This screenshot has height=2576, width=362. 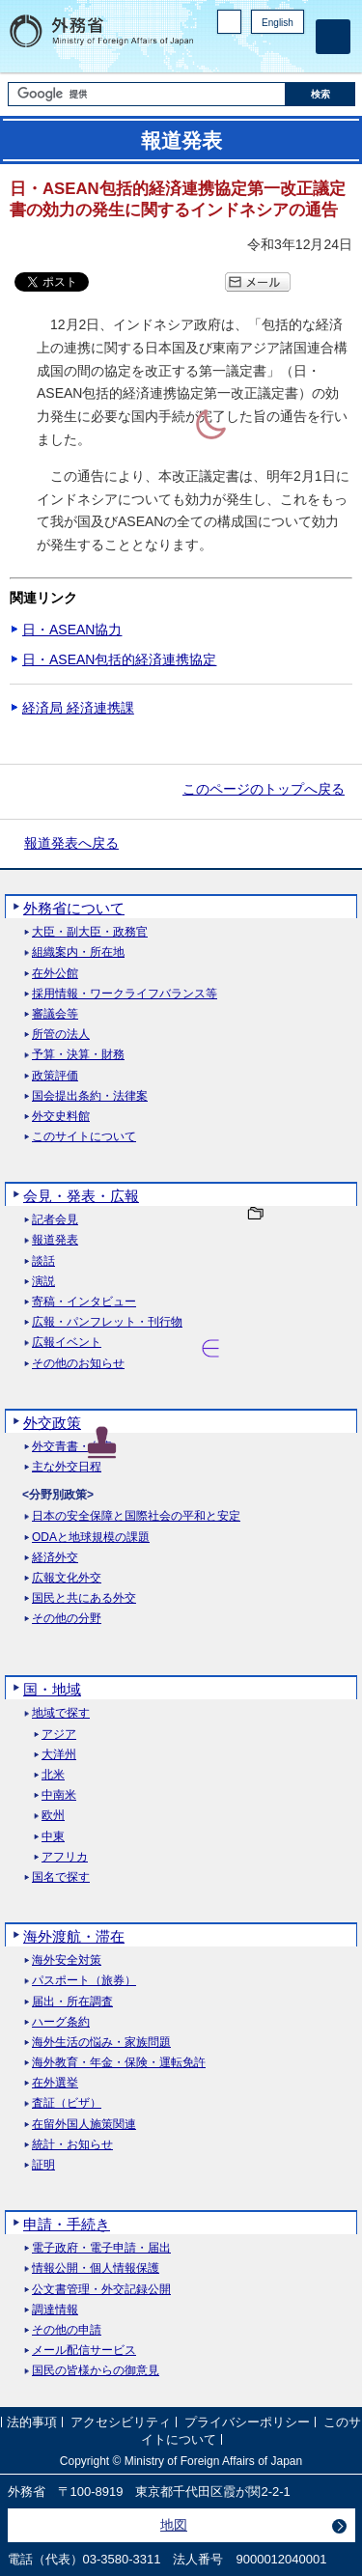 I want to click on enable dark mode, so click(x=210, y=424).